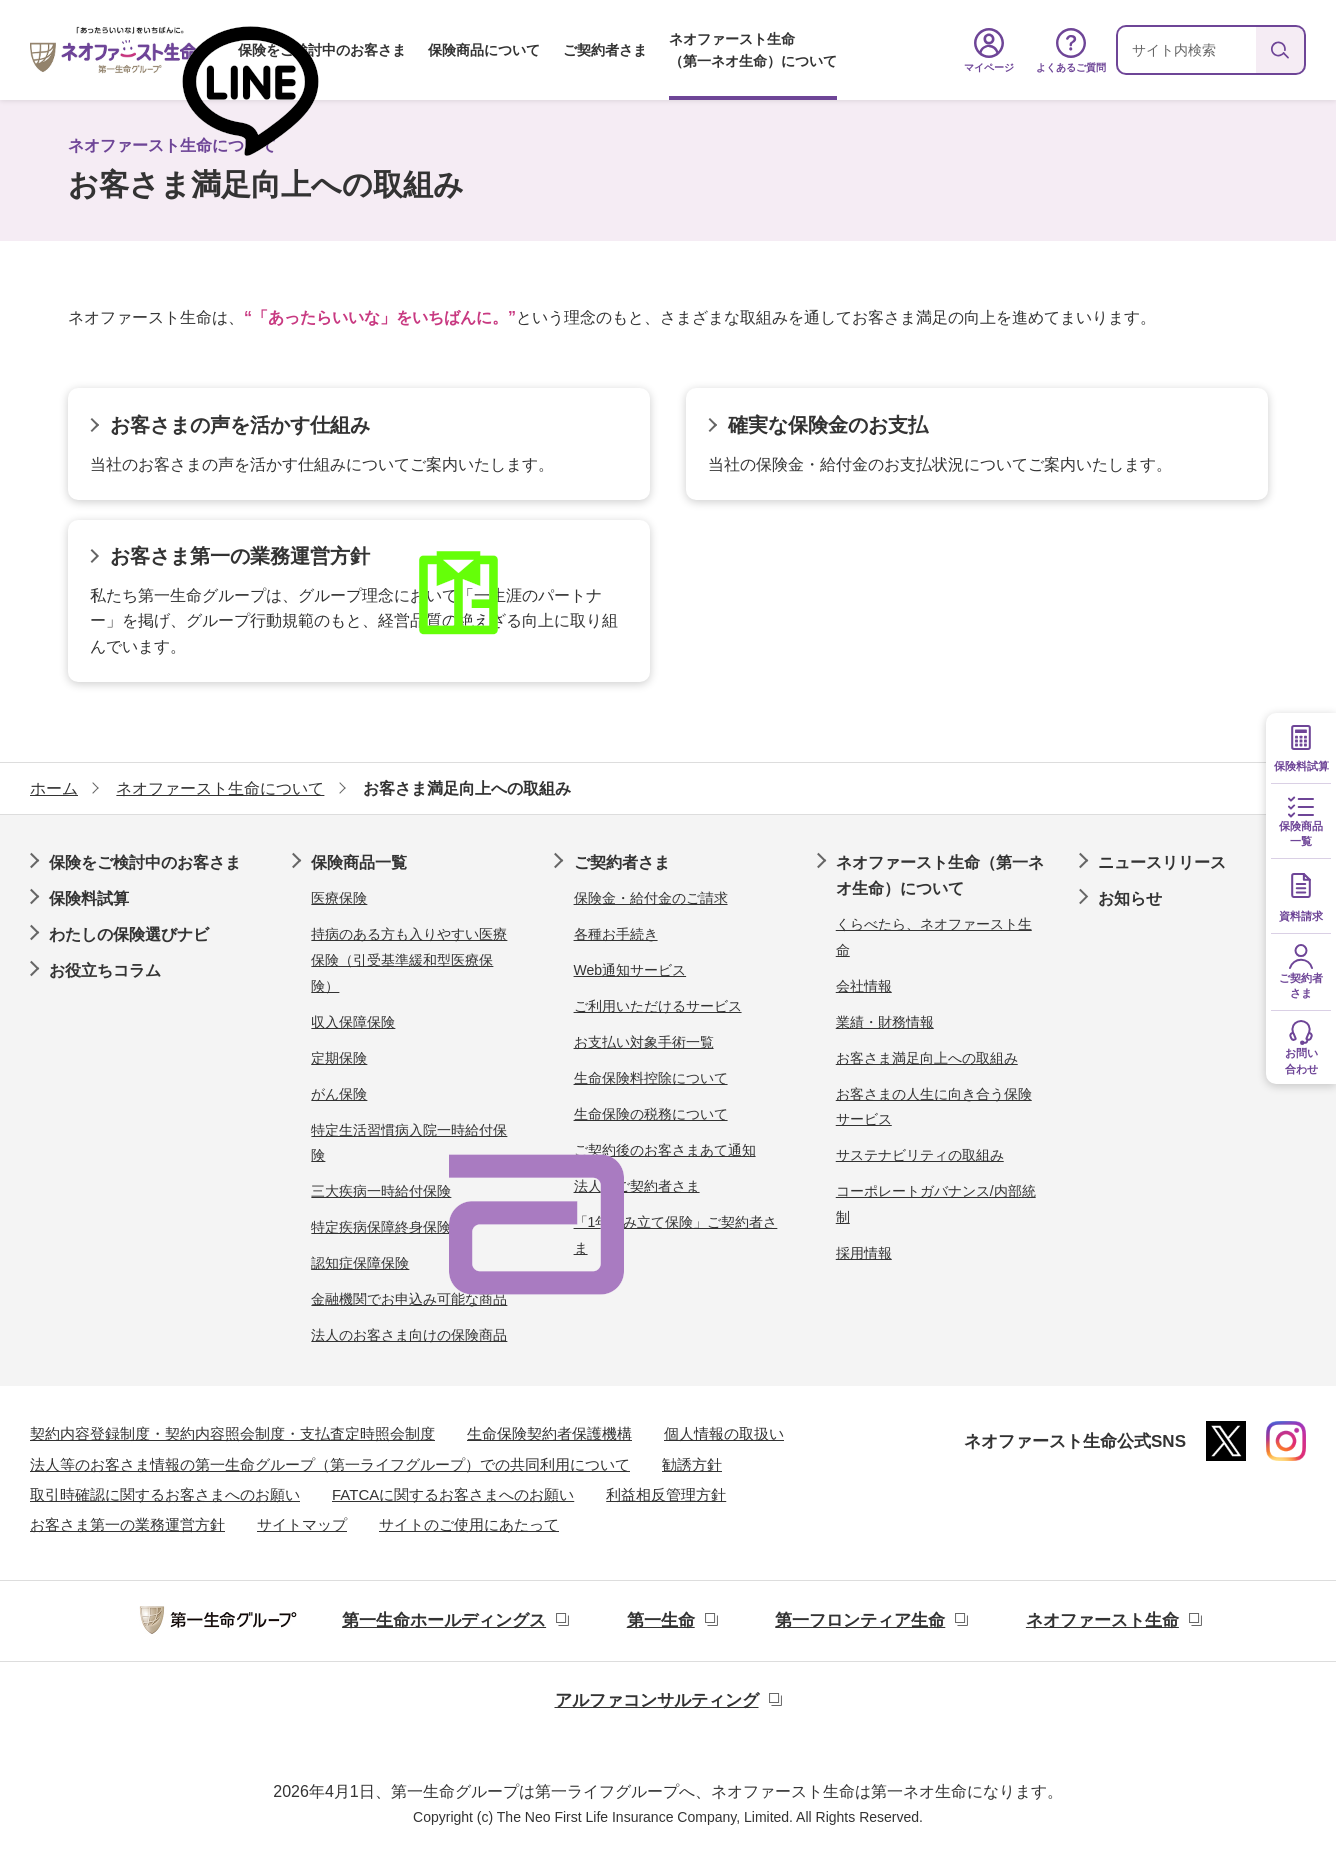 The width and height of the screenshot is (1336, 1865). What do you see at coordinates (536, 1224) in the screenshot?
I see `abbott company logo` at bounding box center [536, 1224].